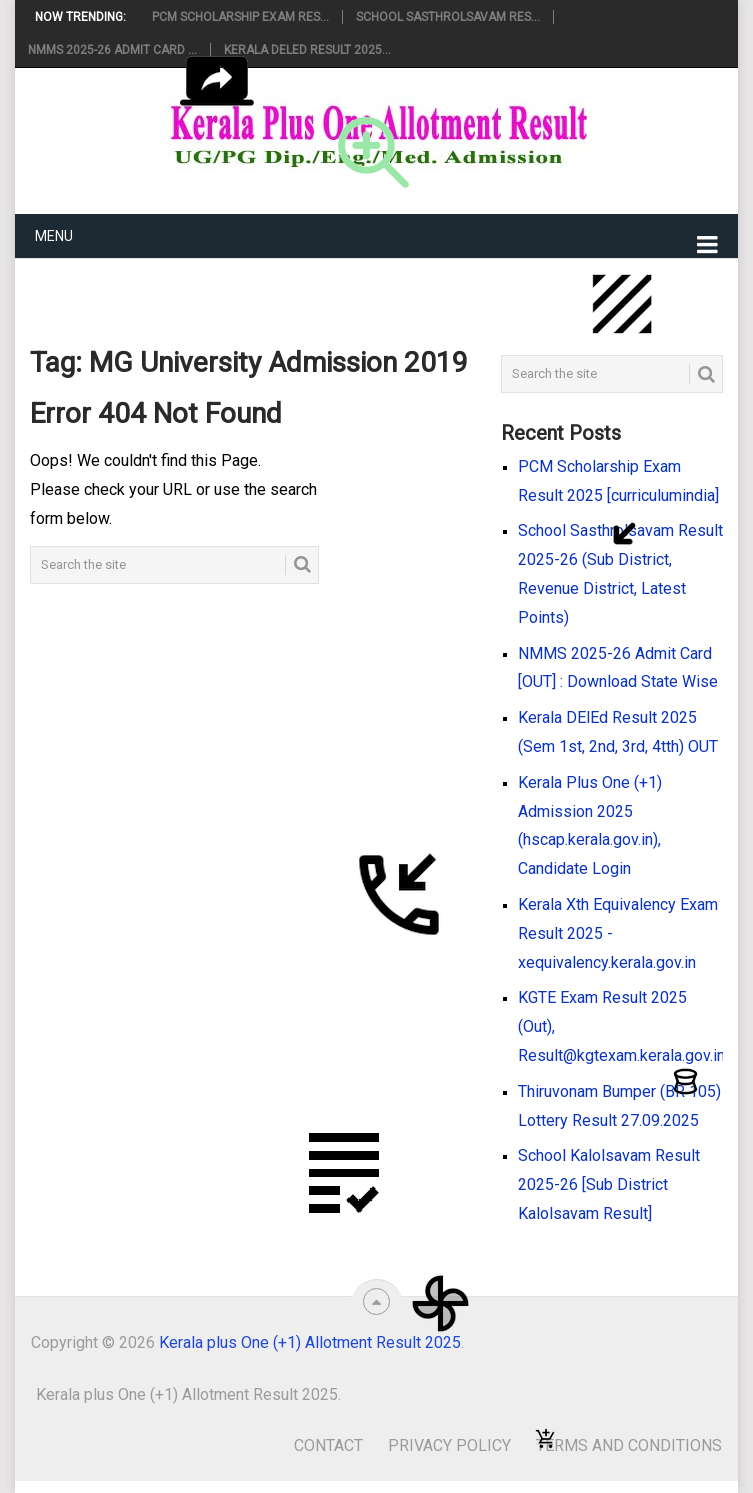 This screenshot has width=753, height=1493. I want to click on share your screen with others, so click(217, 81).